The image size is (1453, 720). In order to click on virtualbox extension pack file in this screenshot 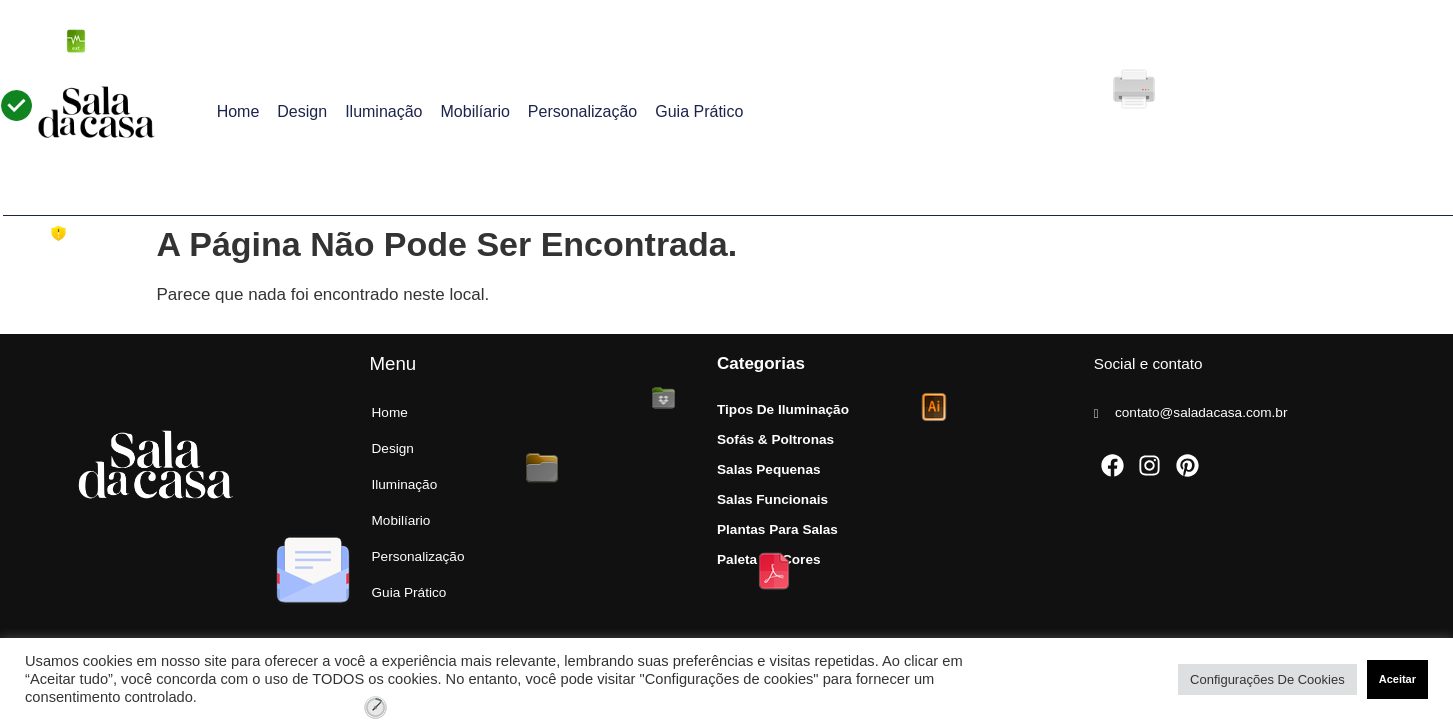, I will do `click(76, 41)`.